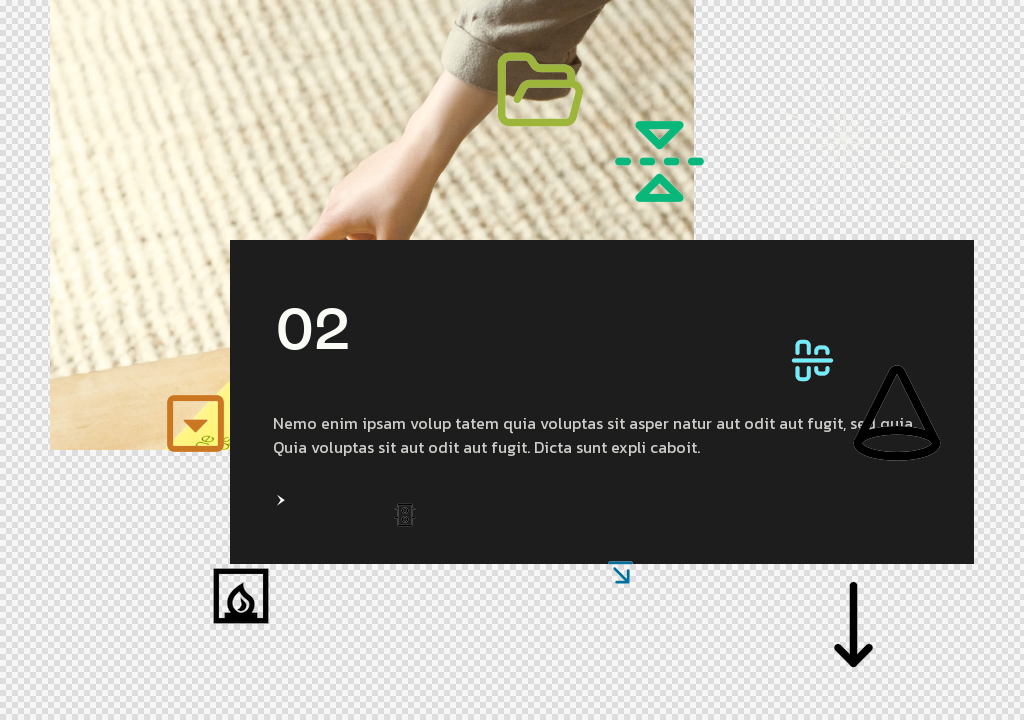  What do you see at coordinates (897, 413) in the screenshot?
I see `represents a 3D cone shape or geometric object` at bounding box center [897, 413].